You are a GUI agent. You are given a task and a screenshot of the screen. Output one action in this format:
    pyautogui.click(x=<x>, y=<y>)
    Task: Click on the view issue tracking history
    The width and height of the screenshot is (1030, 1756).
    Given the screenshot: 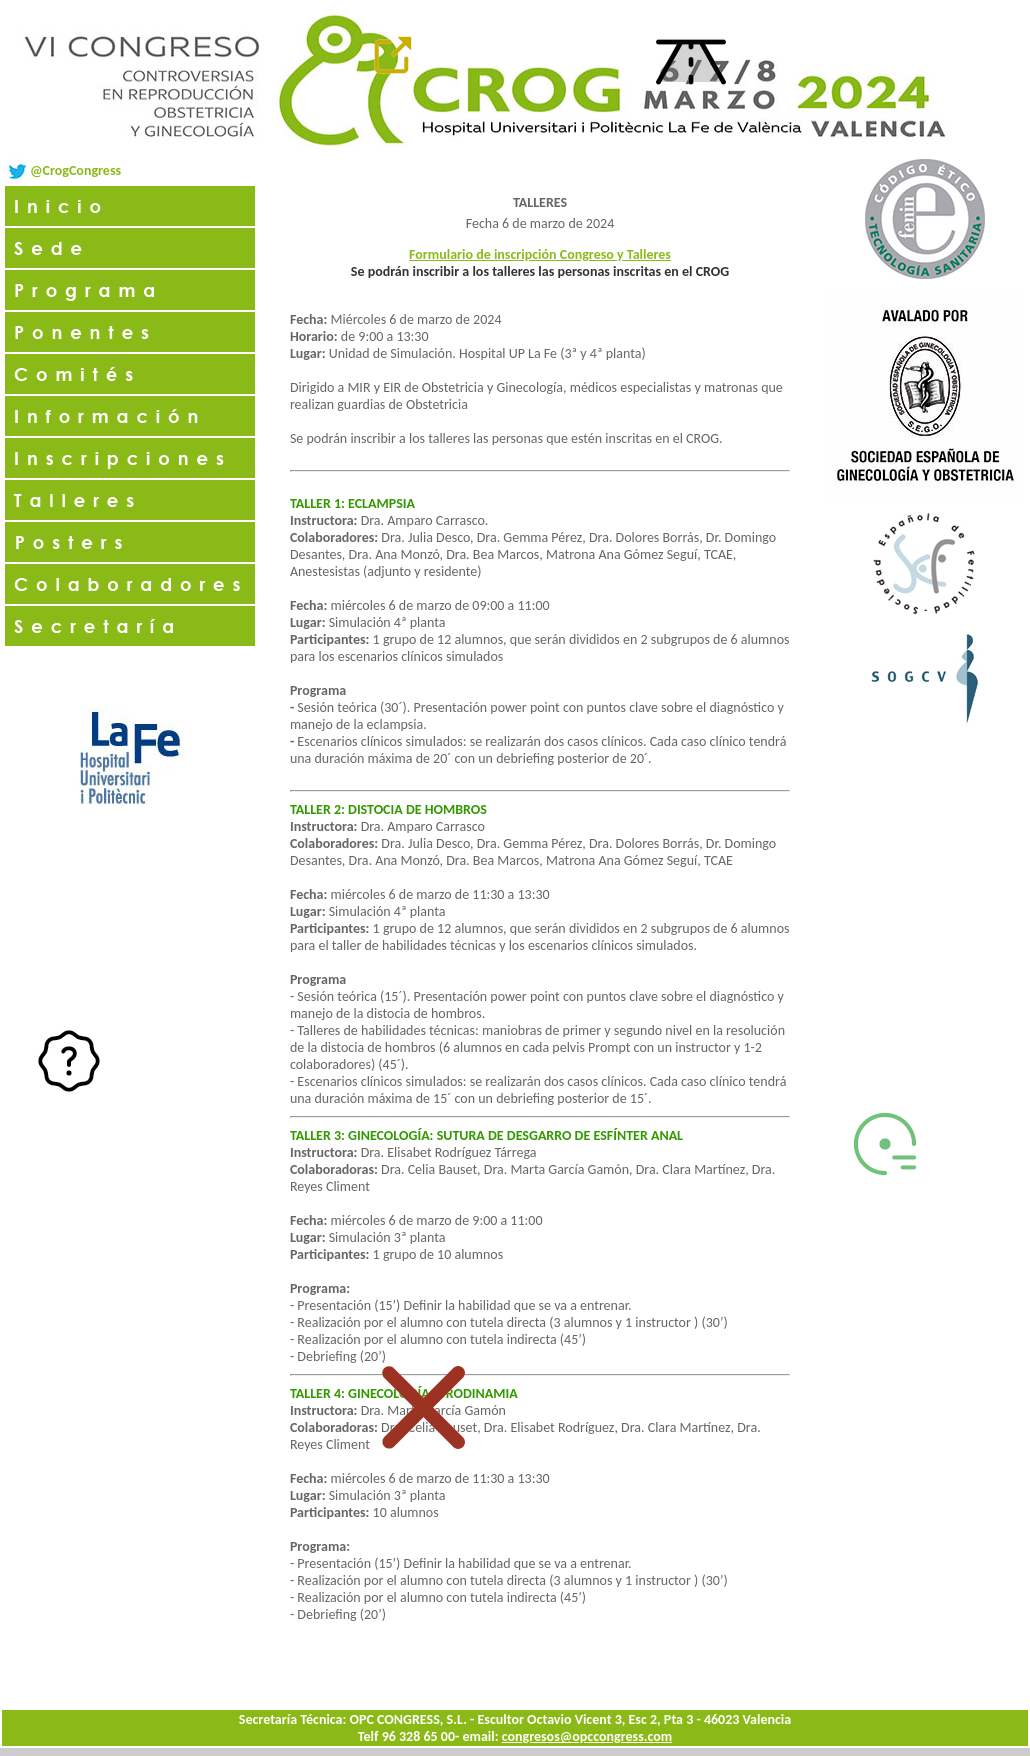 What is the action you would take?
    pyautogui.click(x=885, y=1144)
    